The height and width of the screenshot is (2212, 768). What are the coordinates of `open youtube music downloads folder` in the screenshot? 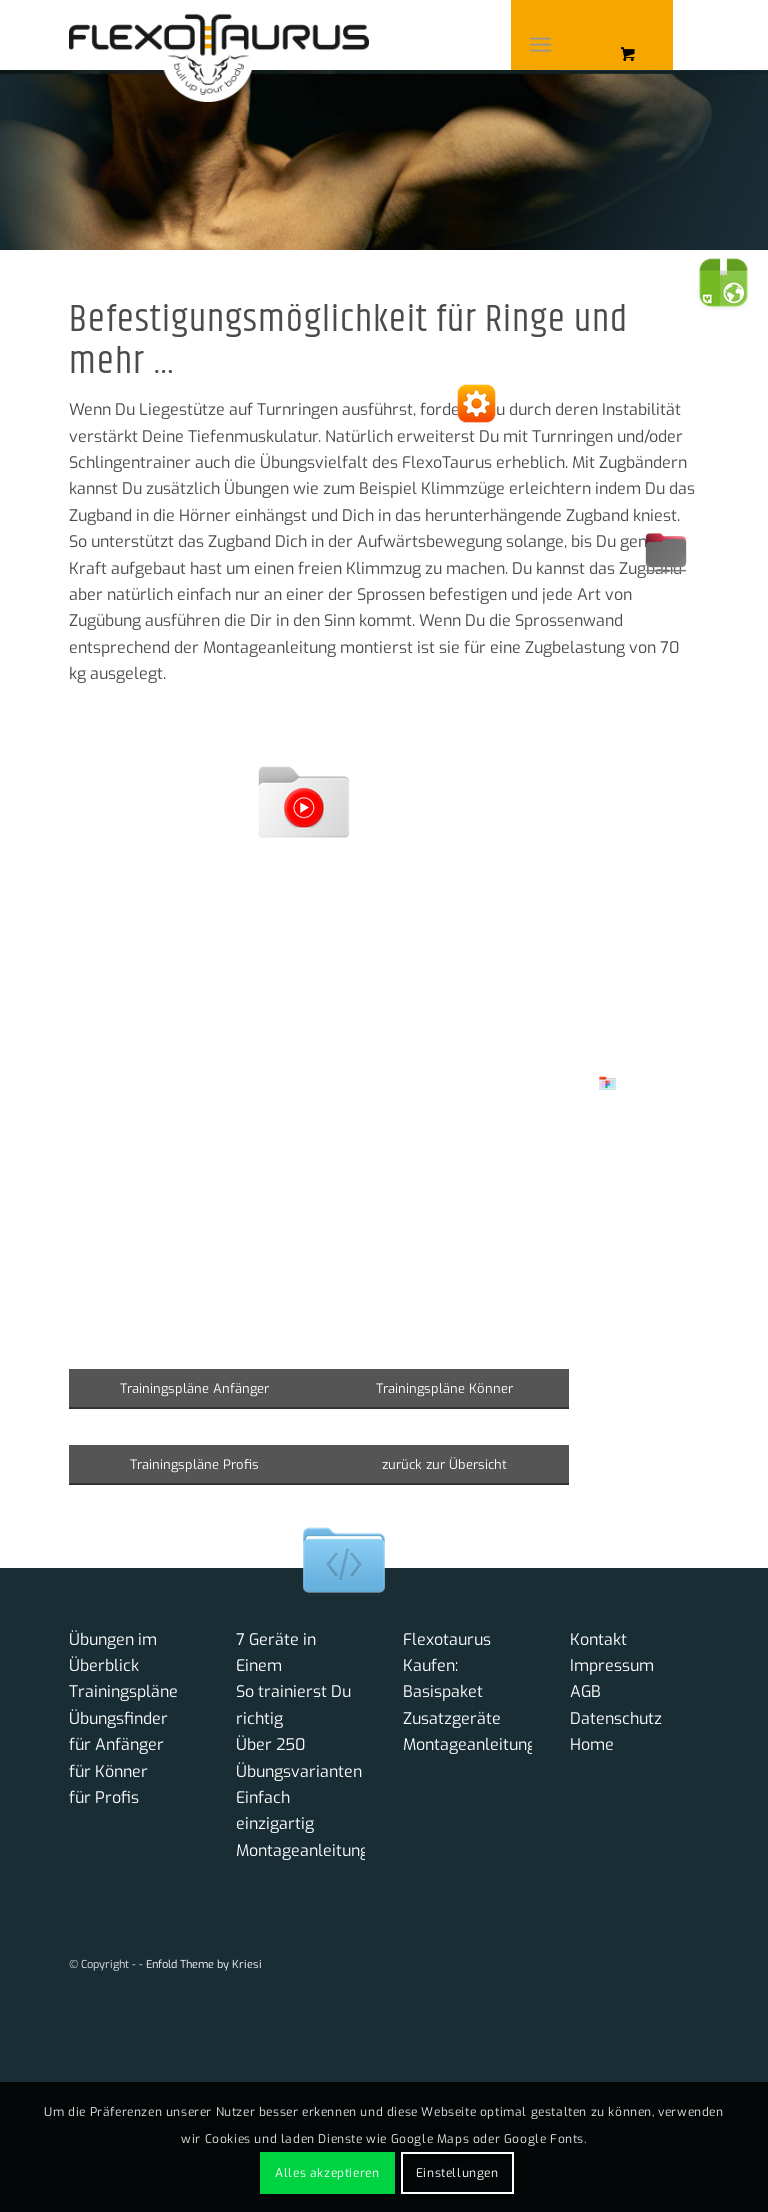 It's located at (303, 804).